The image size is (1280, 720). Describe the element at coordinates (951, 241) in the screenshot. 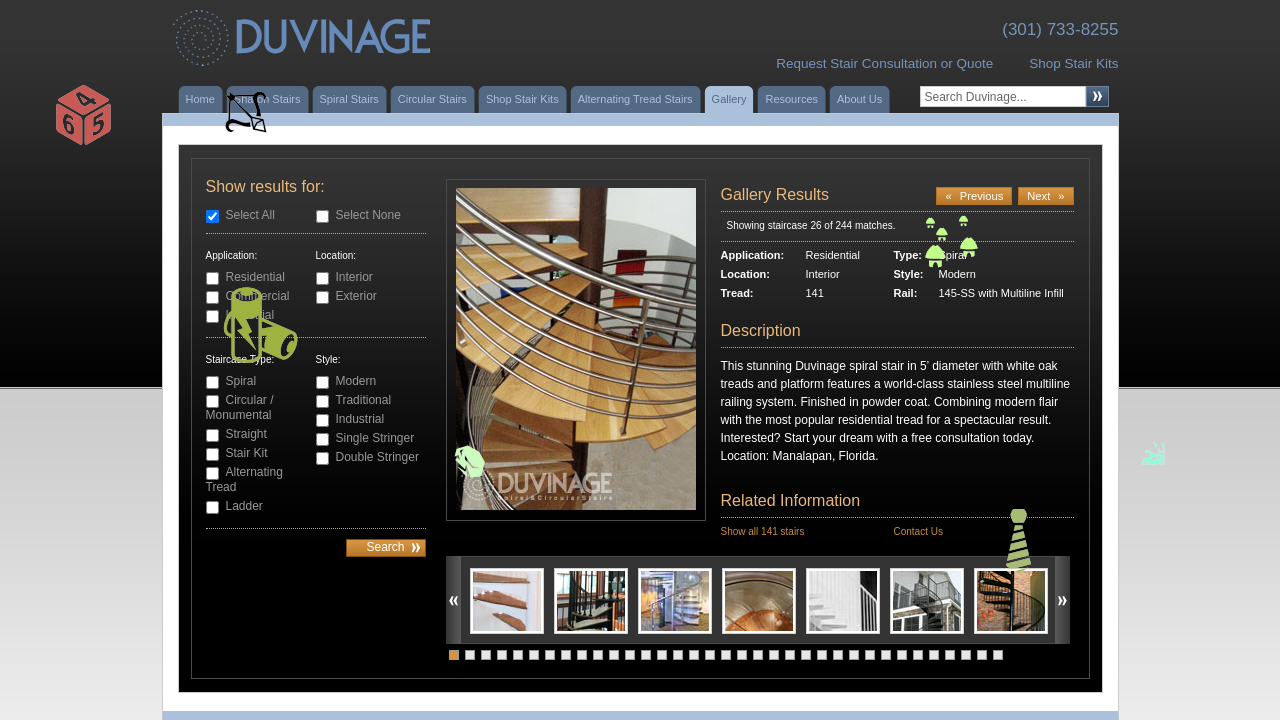

I see `view village or settlement on map` at that location.